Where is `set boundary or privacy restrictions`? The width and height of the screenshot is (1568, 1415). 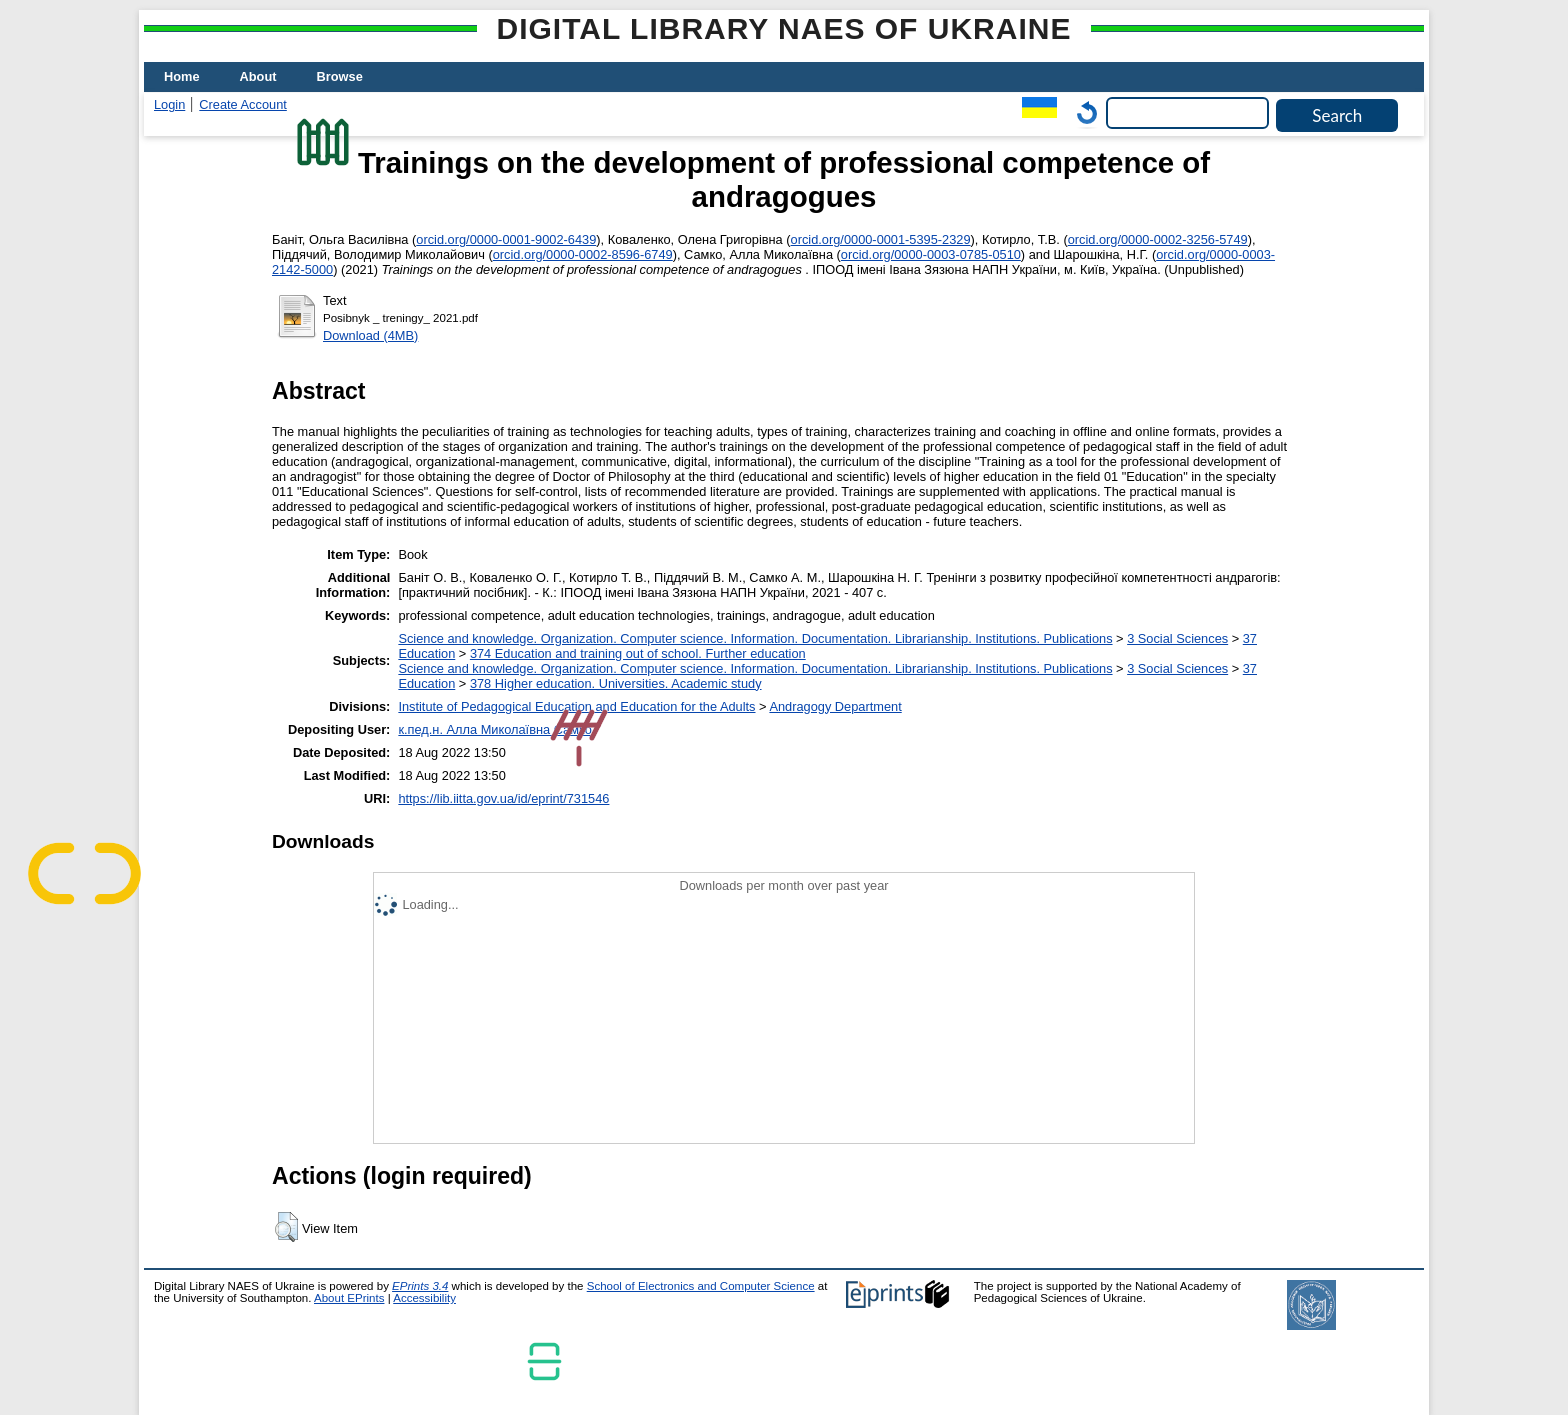 set boundary or privacy restrictions is located at coordinates (323, 142).